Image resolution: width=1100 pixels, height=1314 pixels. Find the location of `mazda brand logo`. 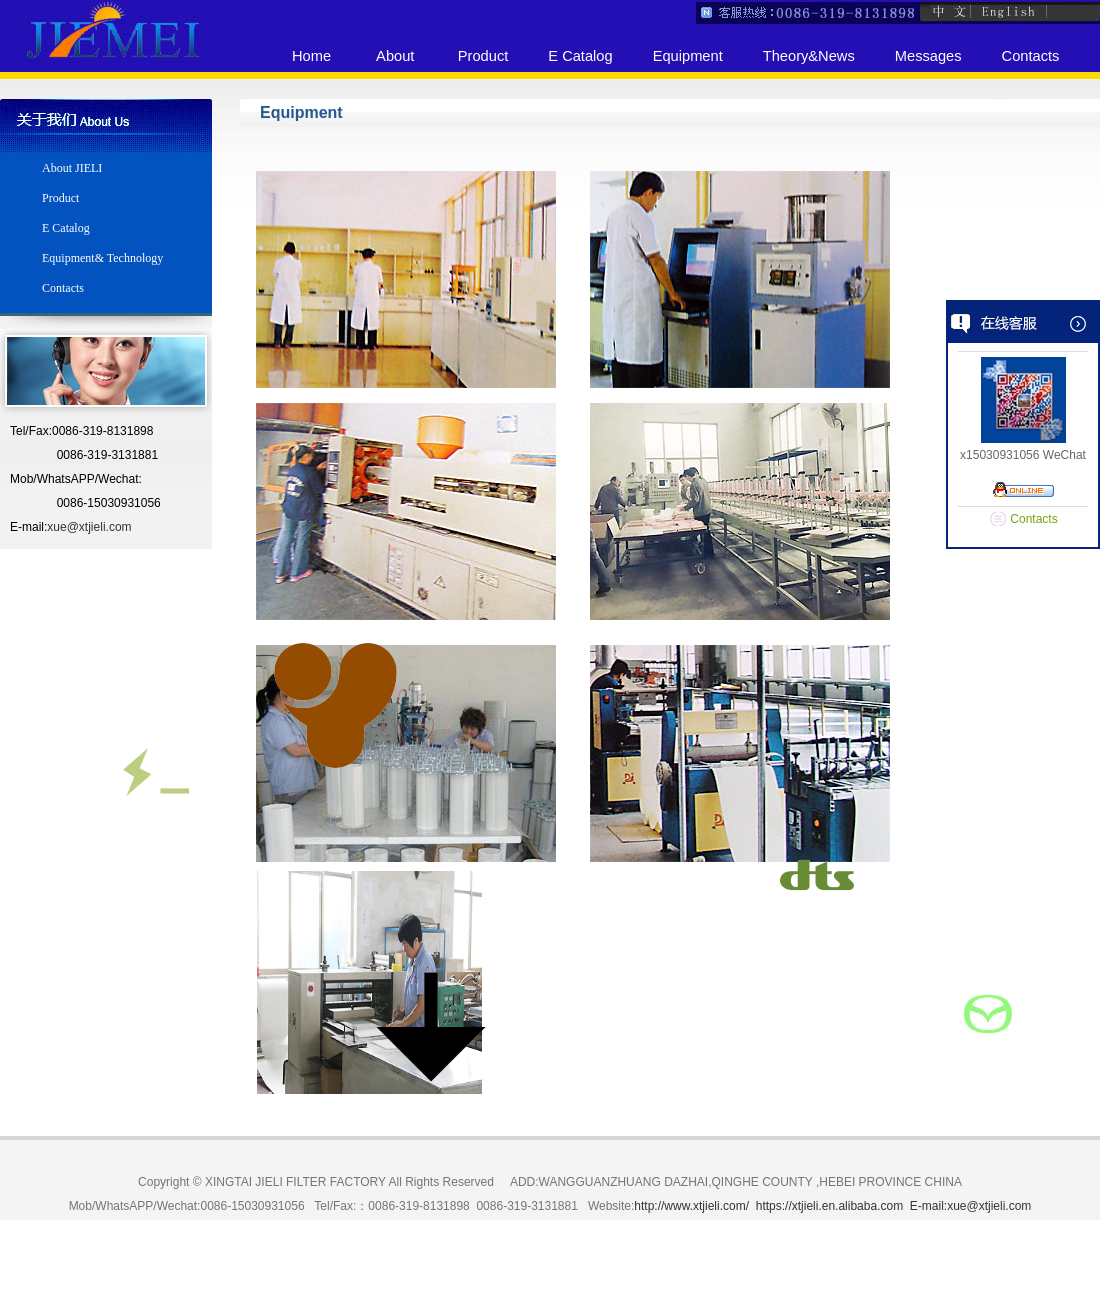

mazda brand logo is located at coordinates (988, 1014).